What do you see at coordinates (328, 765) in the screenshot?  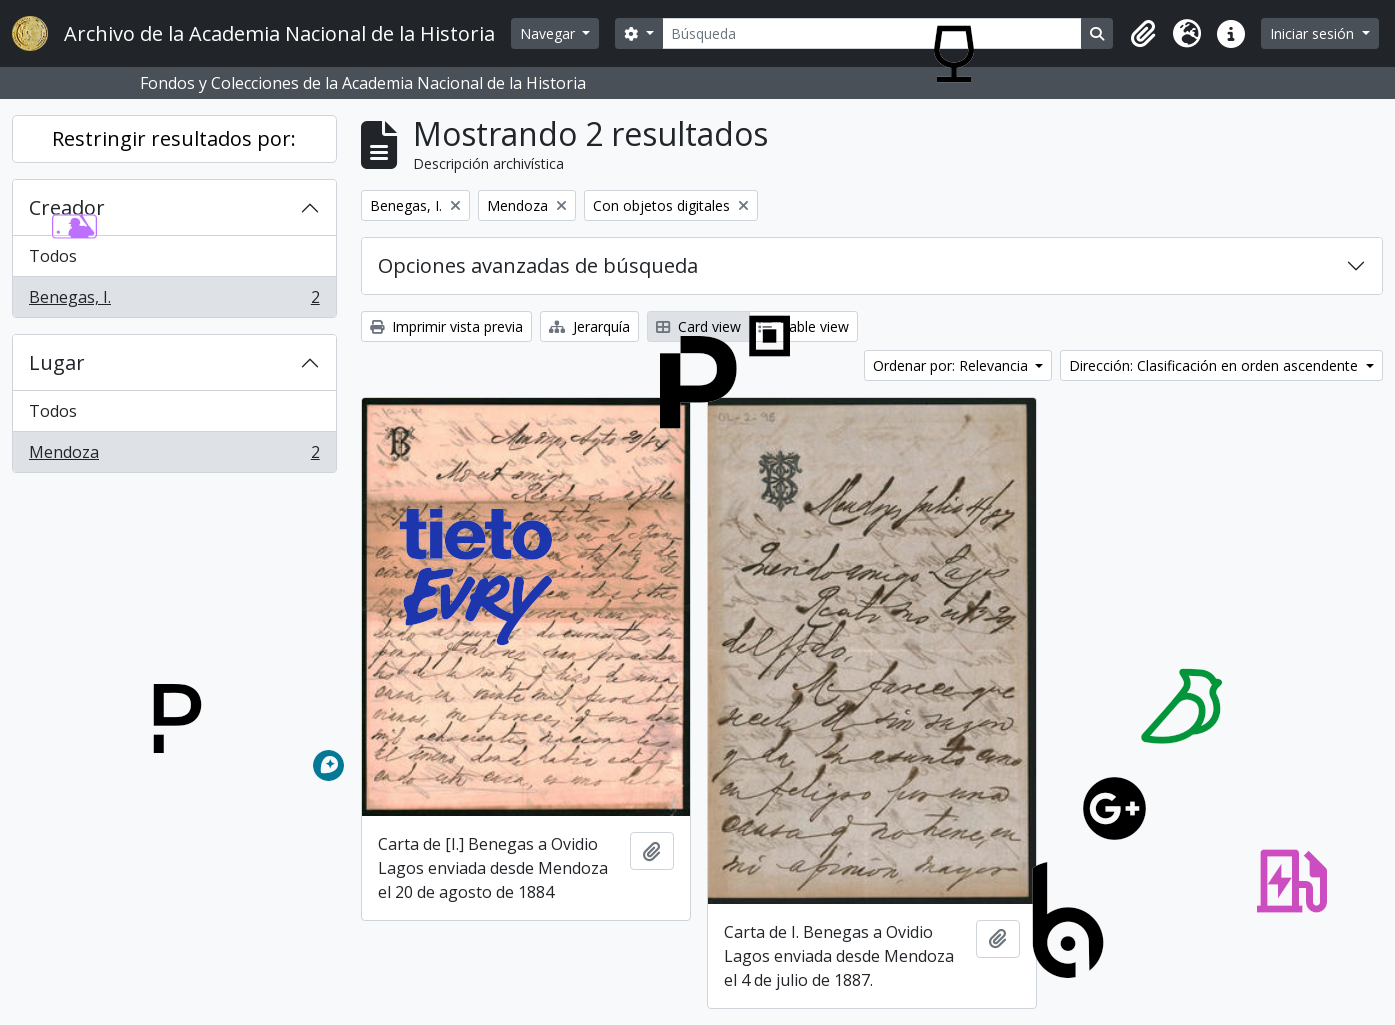 I see `mapbox branding or attribution` at bounding box center [328, 765].